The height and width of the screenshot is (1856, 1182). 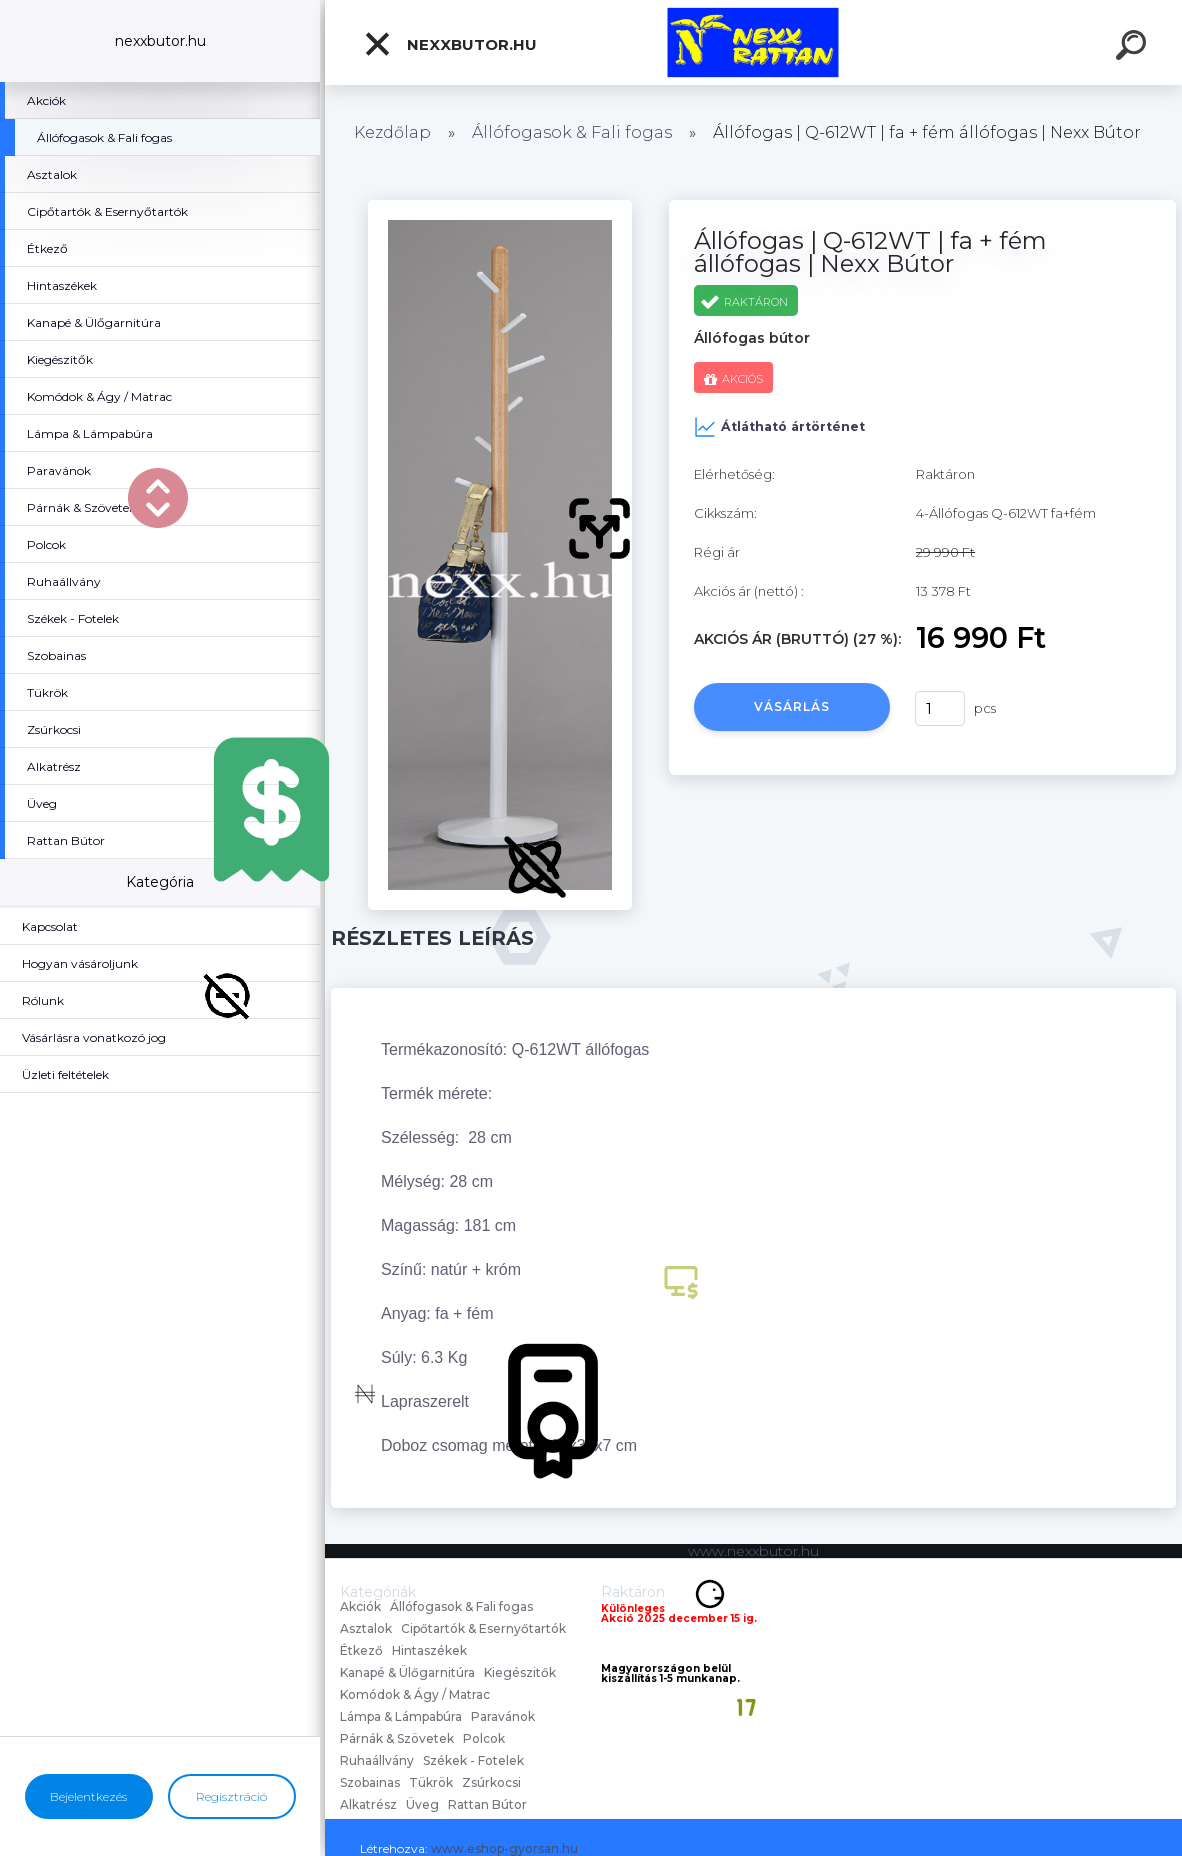 What do you see at coordinates (745, 1707) in the screenshot?
I see `indicates item number 17 in a list or sequence` at bounding box center [745, 1707].